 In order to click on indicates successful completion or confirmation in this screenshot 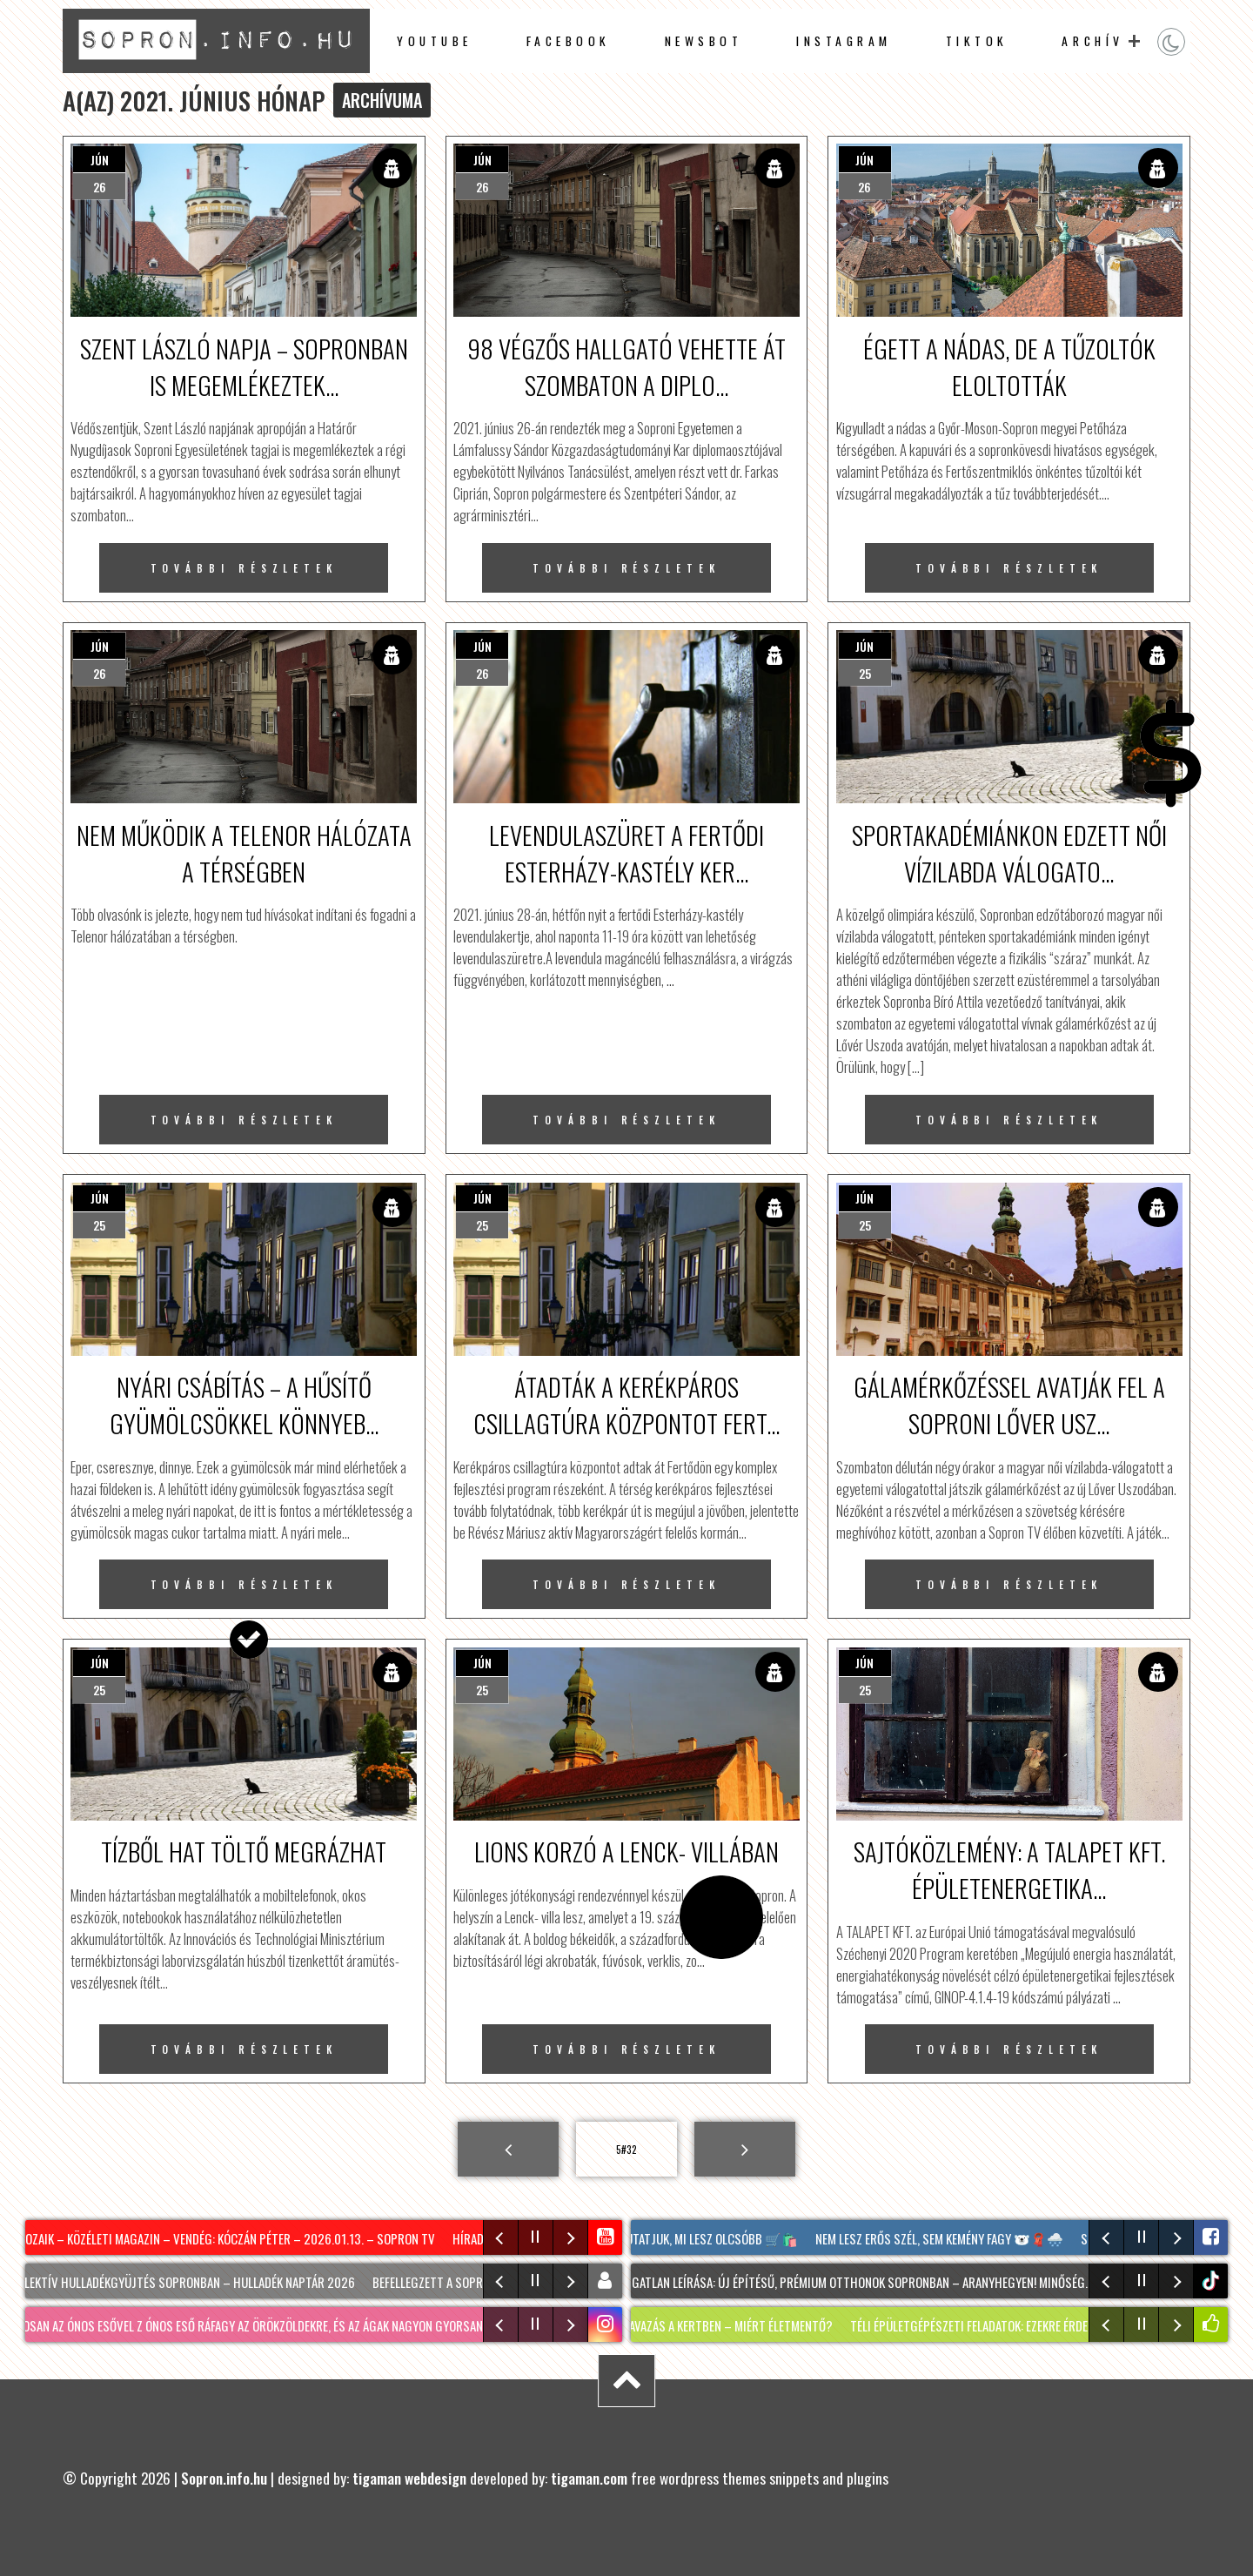, I will do `click(249, 1640)`.